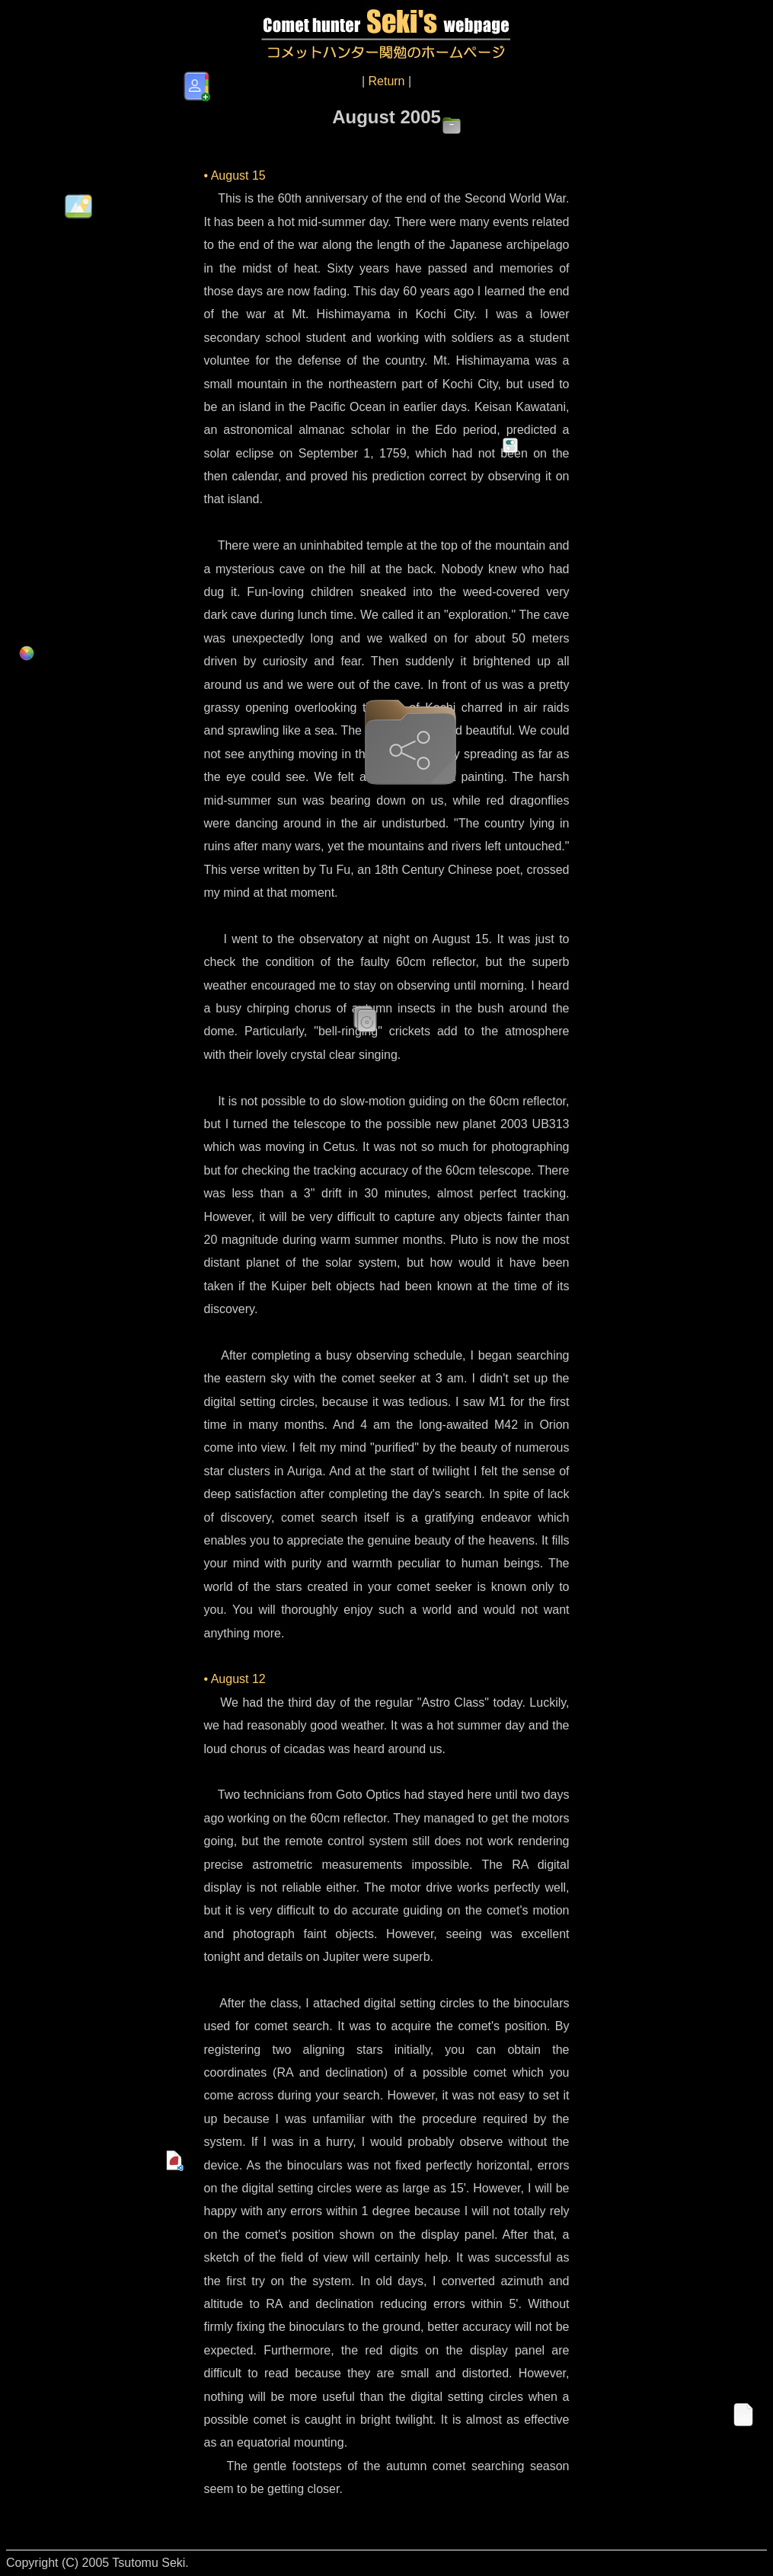 This screenshot has height=2576, width=773. Describe the element at coordinates (78, 206) in the screenshot. I see `open the photo gallery app` at that location.